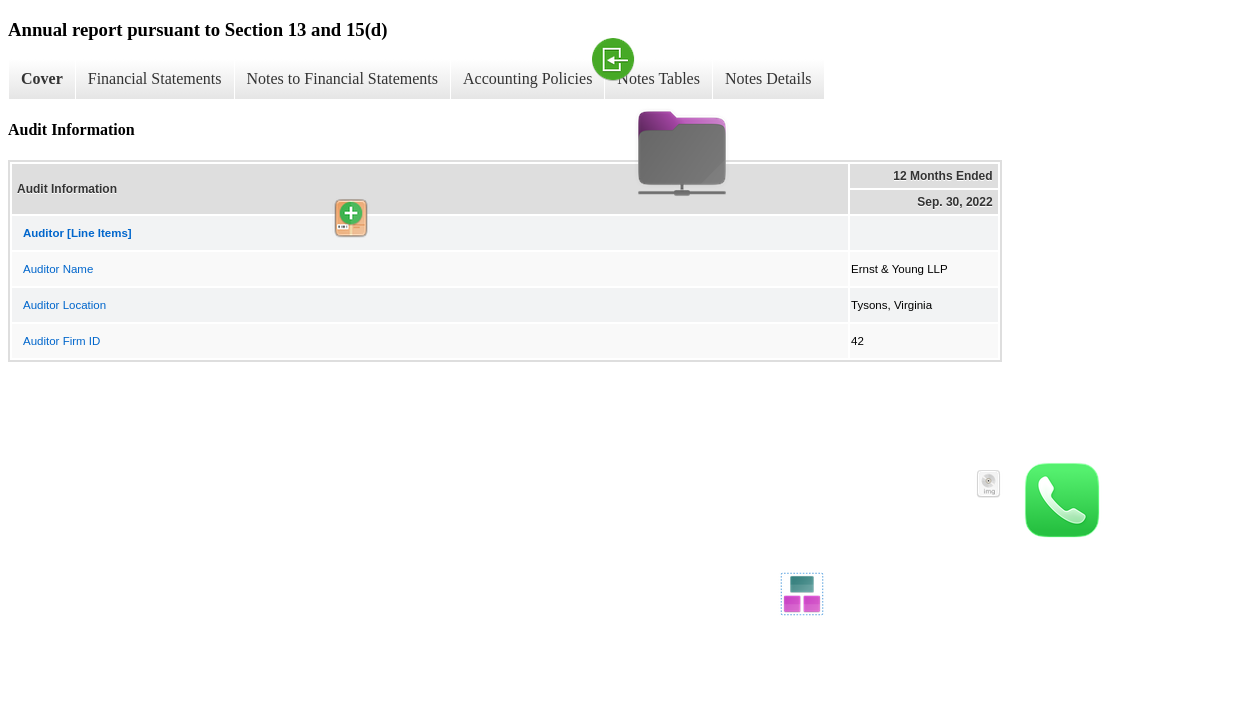 The width and height of the screenshot is (1258, 720). Describe the element at coordinates (682, 152) in the screenshot. I see `access files stored on a remote server` at that location.